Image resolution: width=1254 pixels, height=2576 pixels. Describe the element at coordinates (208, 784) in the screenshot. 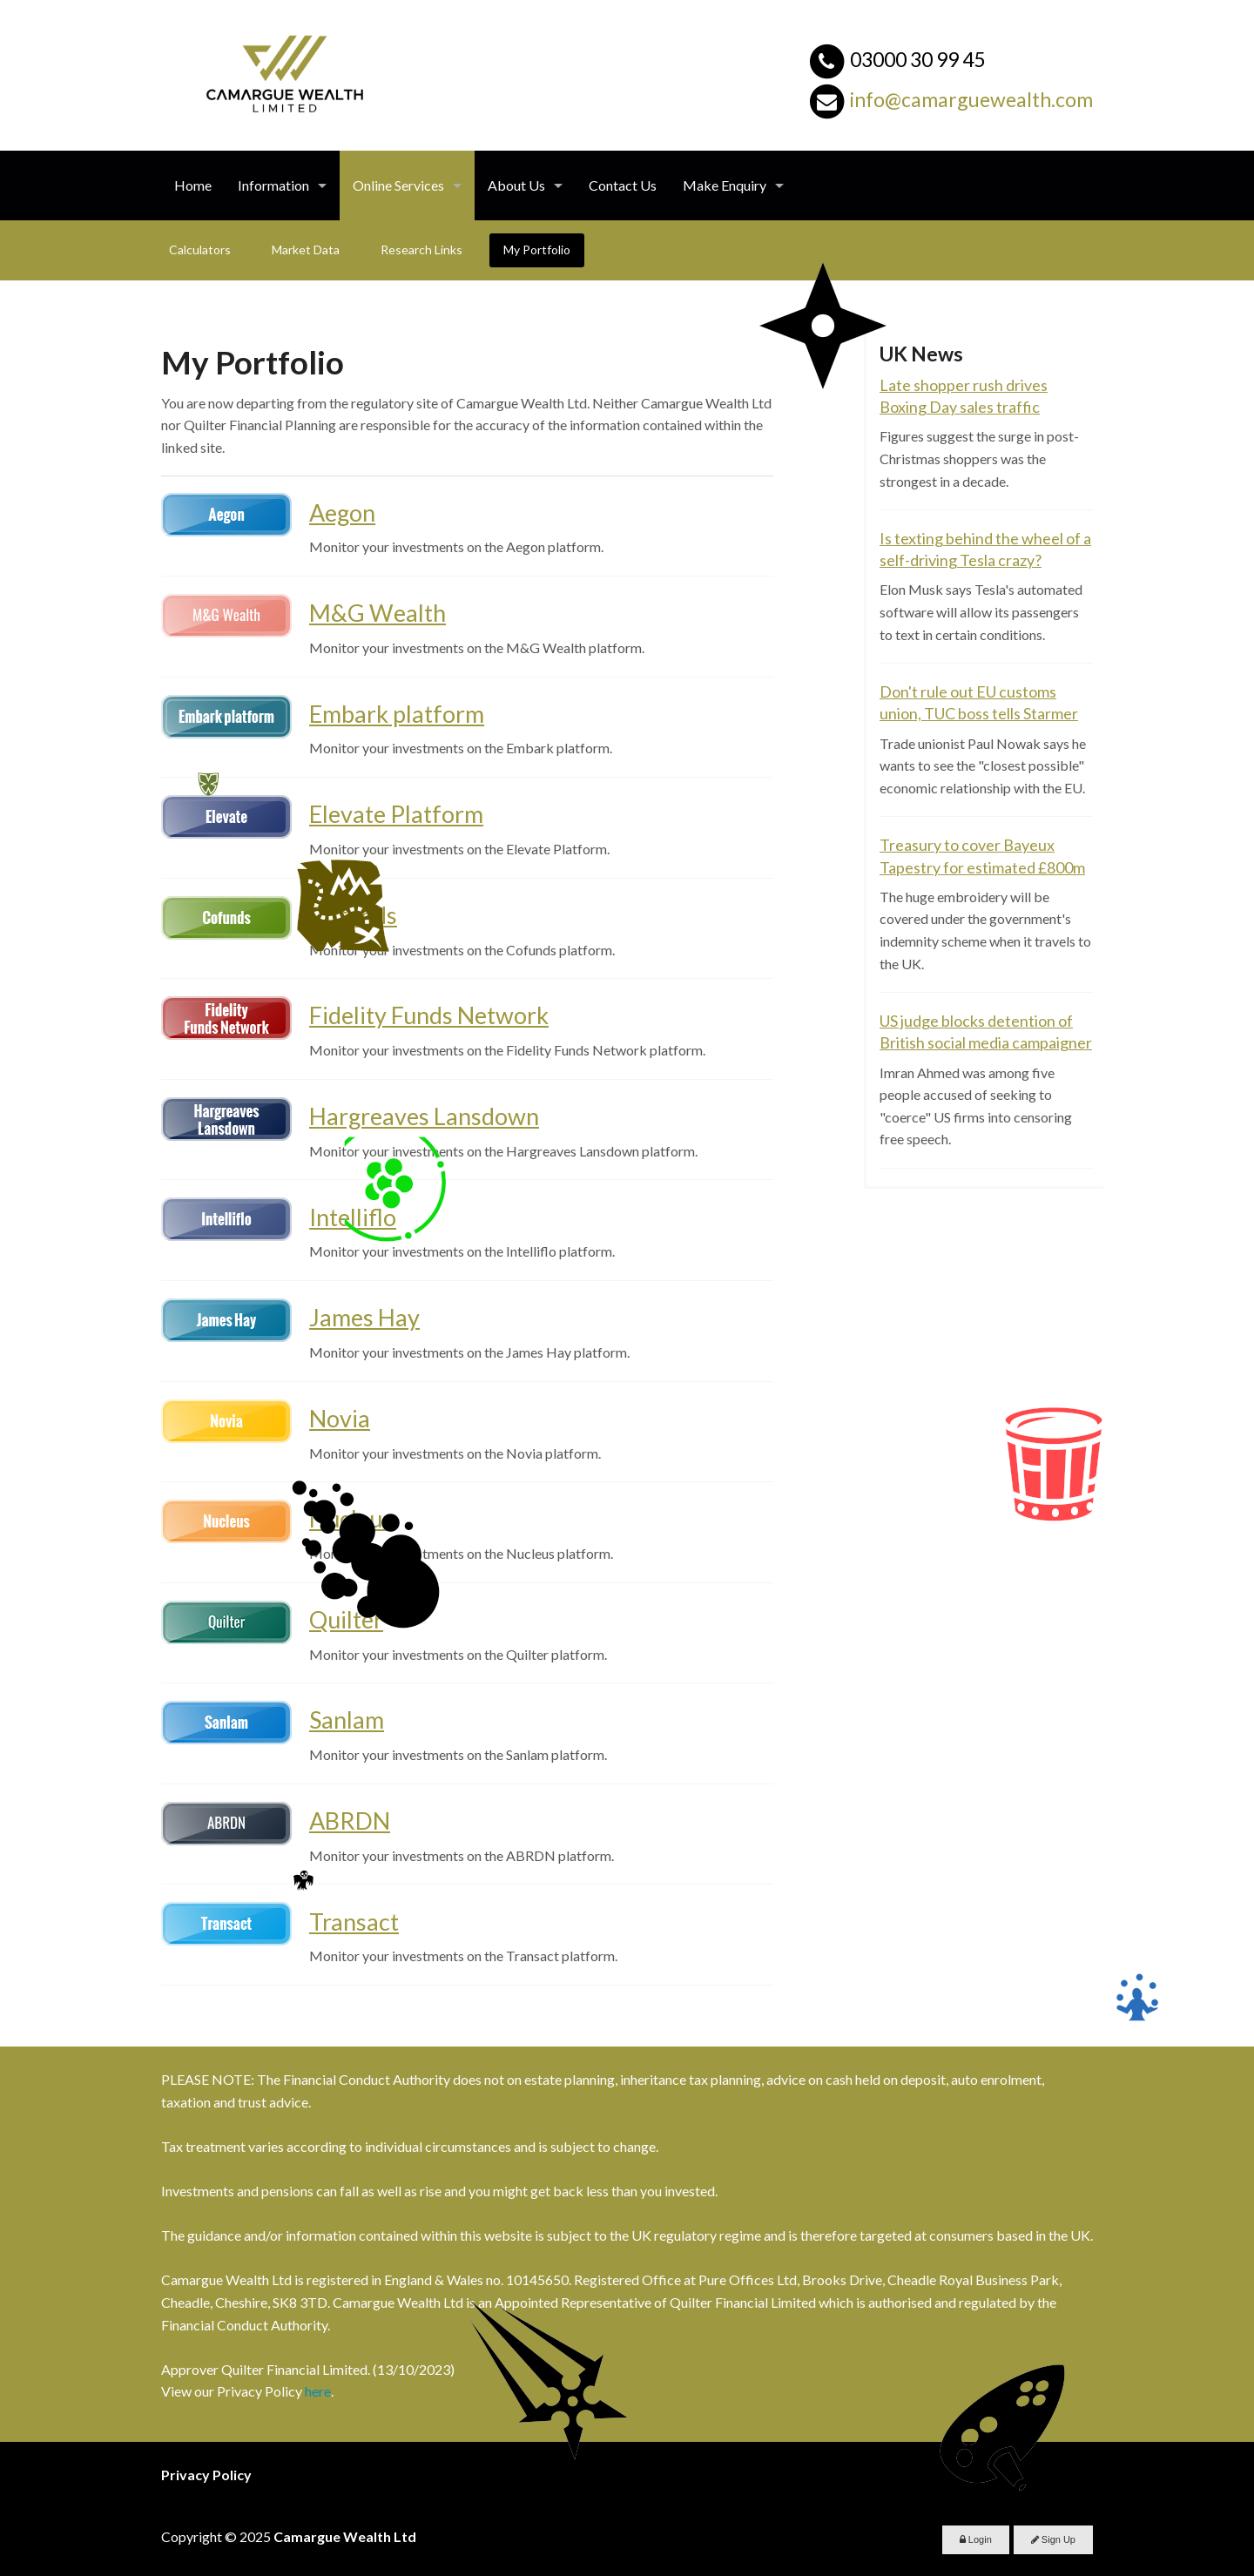

I see `activate shield or defensive ability` at that location.